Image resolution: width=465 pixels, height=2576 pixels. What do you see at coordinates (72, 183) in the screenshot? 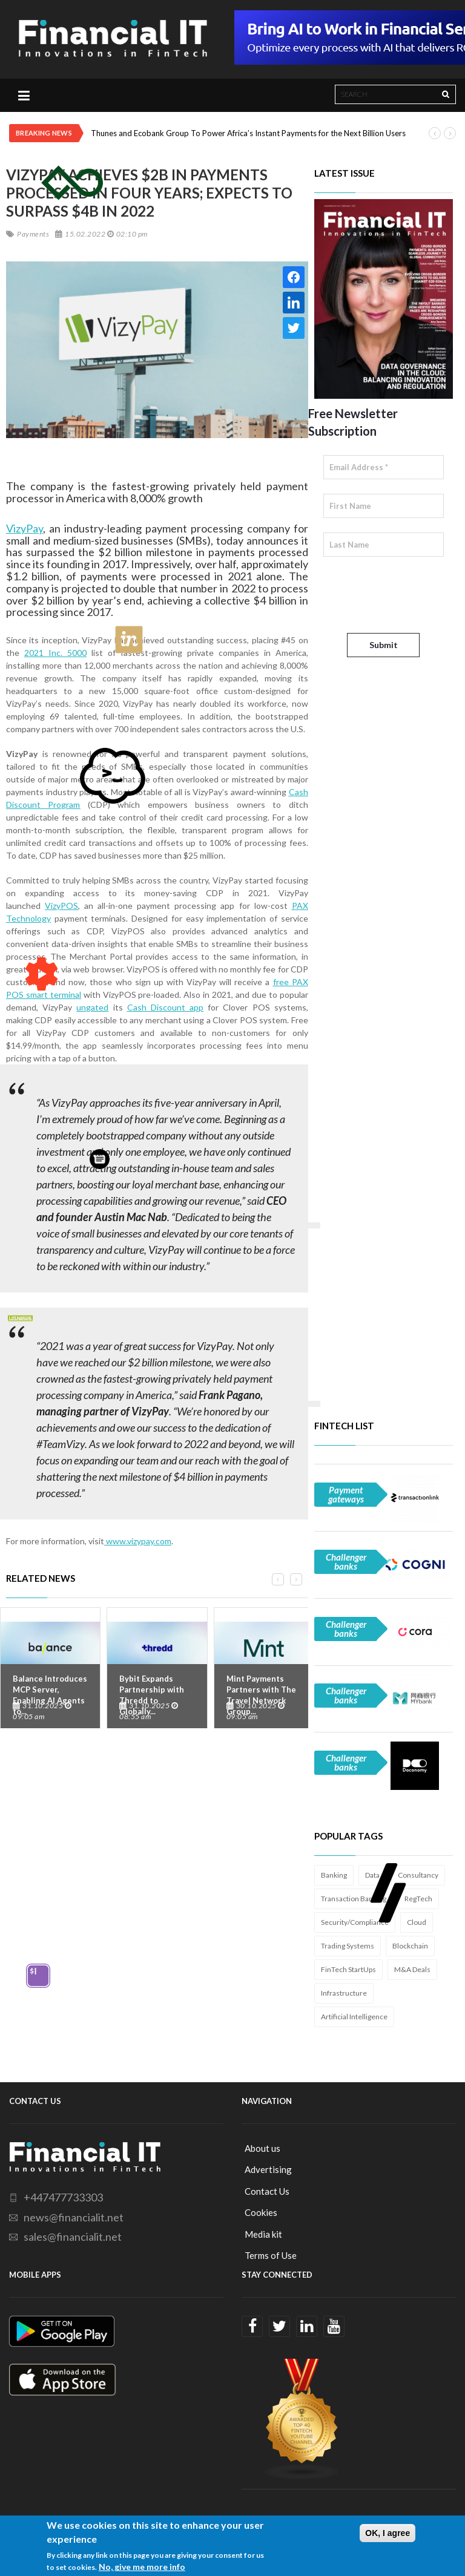
I see `open the Showpad app` at bounding box center [72, 183].